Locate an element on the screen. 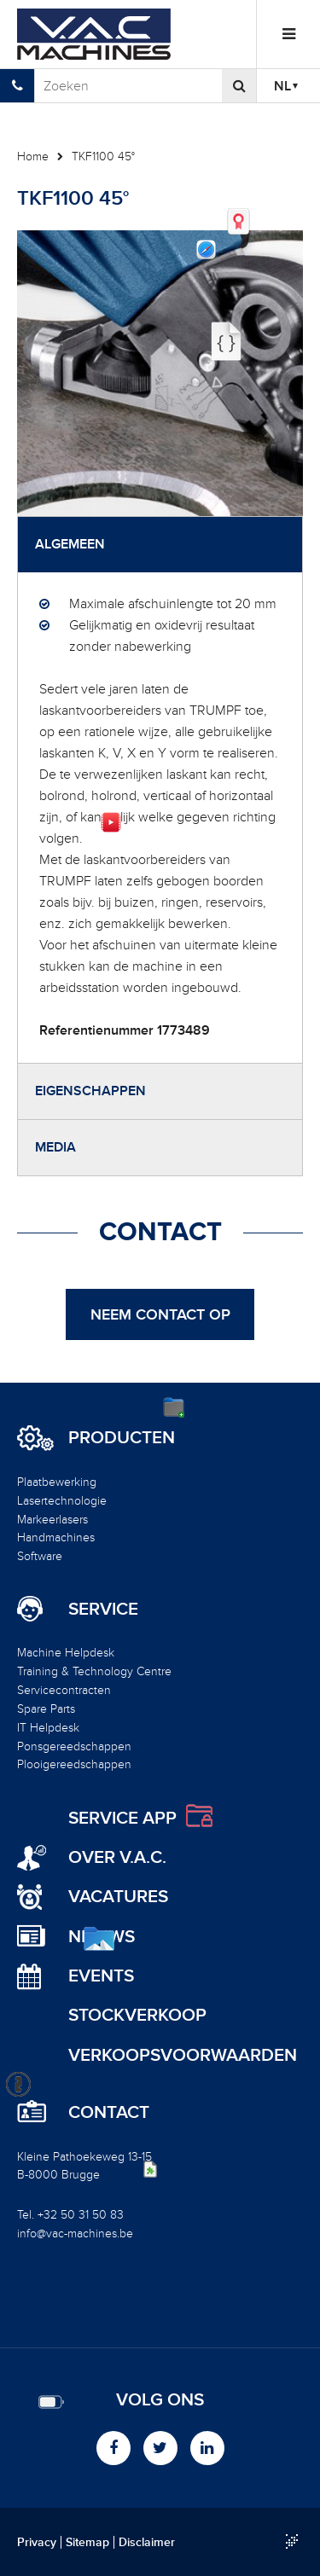  create a new folder is located at coordinates (173, 1407).